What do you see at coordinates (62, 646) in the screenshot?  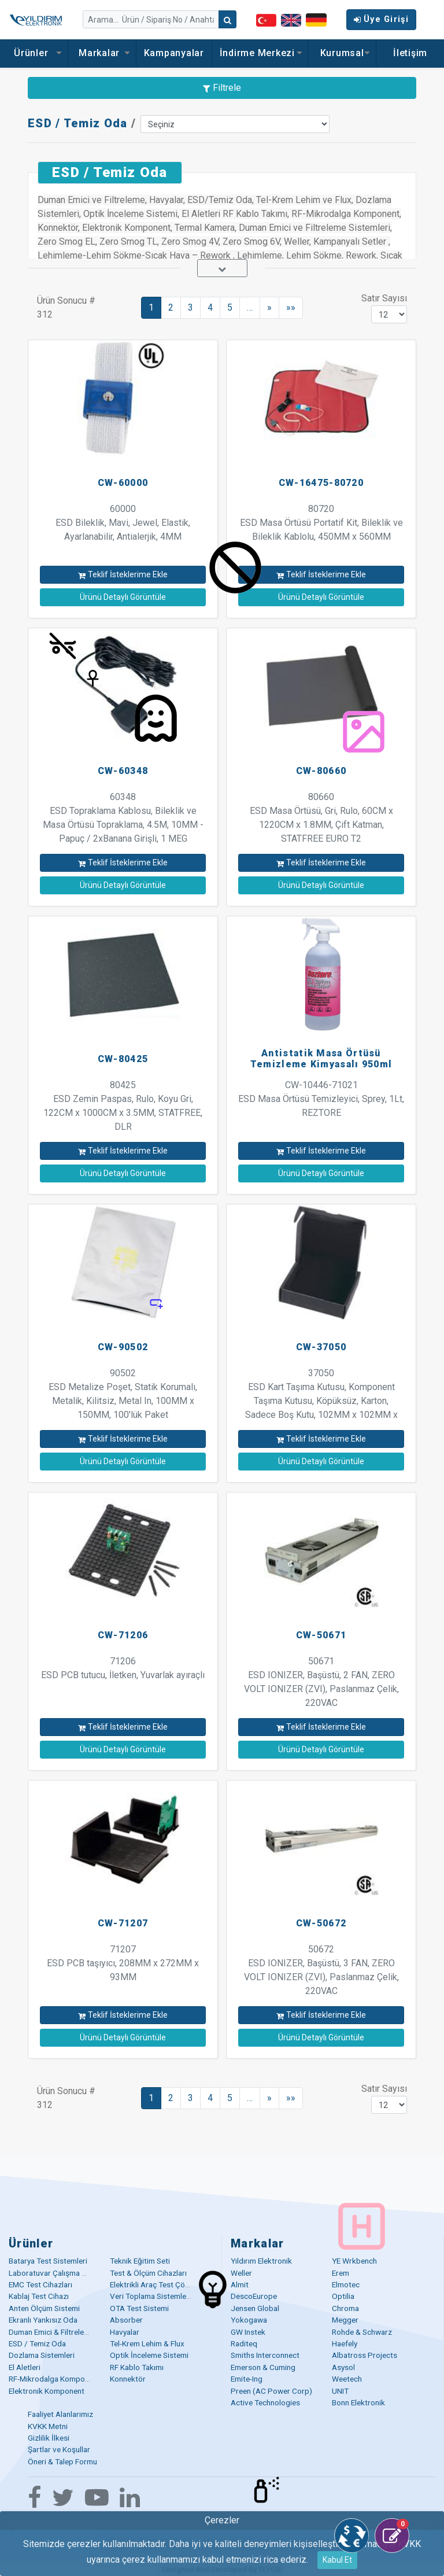 I see `skateboarding not allowed in this area` at bounding box center [62, 646].